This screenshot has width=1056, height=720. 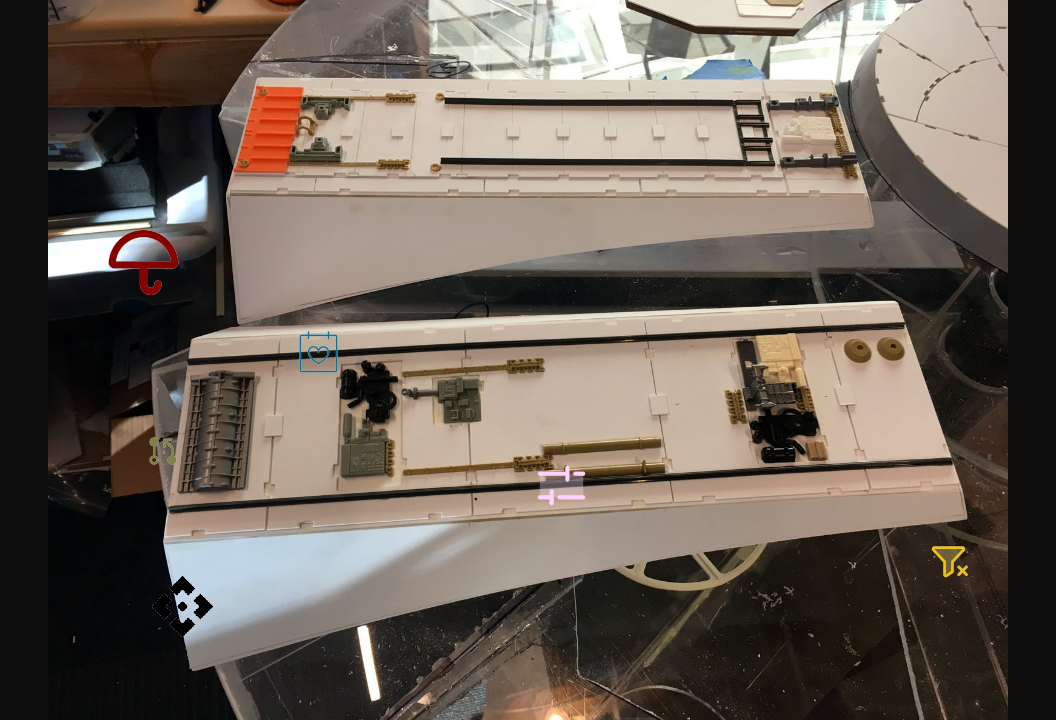 I want to click on adjust settings or preferences, so click(x=561, y=485).